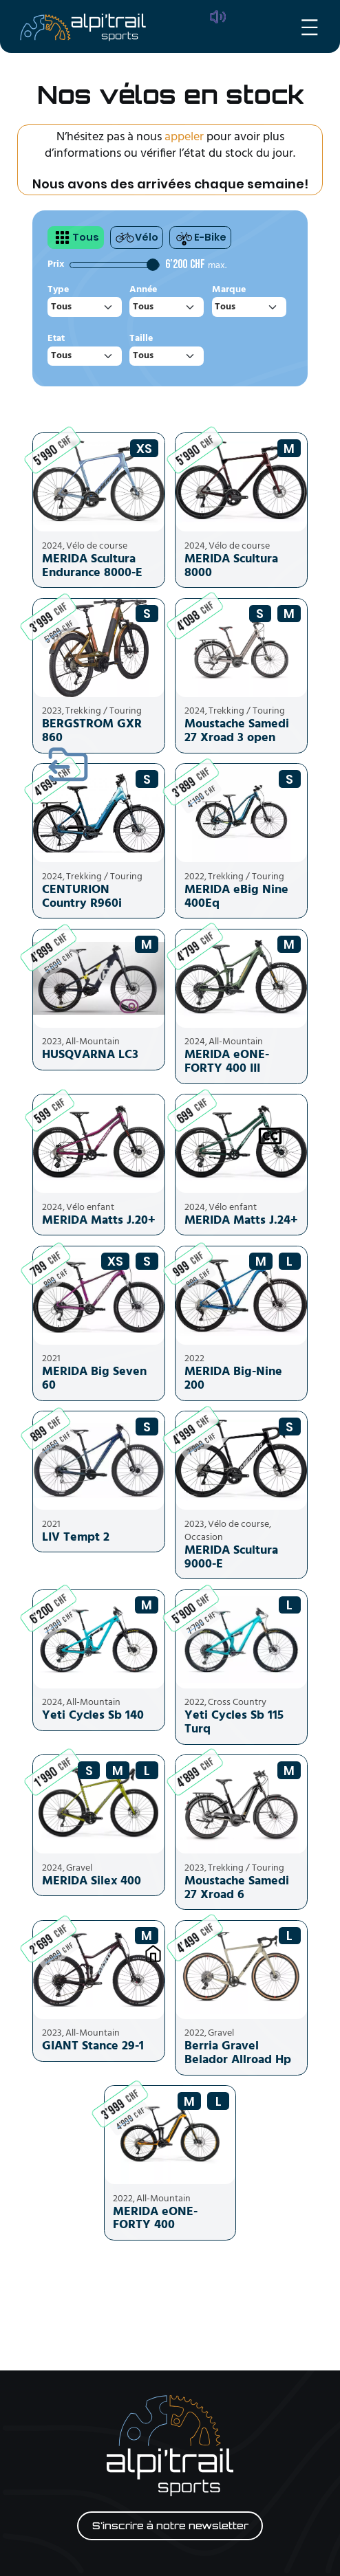 This screenshot has height=2576, width=340. Describe the element at coordinates (68, 765) in the screenshot. I see `export files from folder` at that location.